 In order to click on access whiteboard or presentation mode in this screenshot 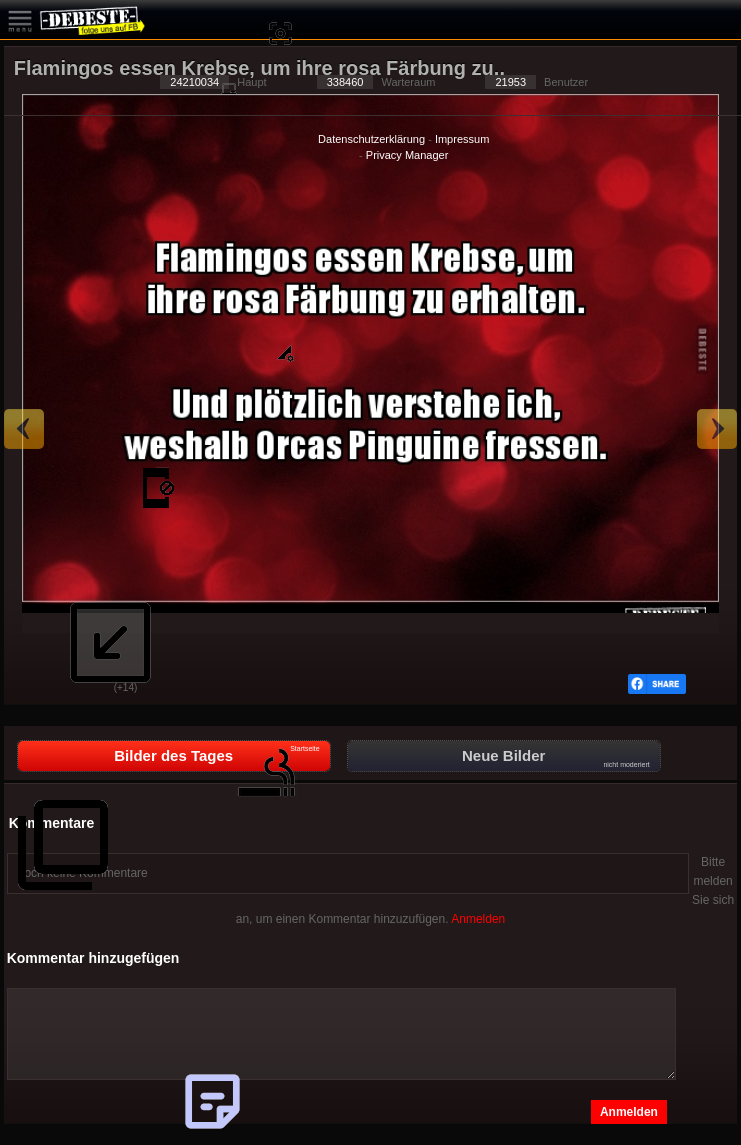, I will do `click(229, 89)`.